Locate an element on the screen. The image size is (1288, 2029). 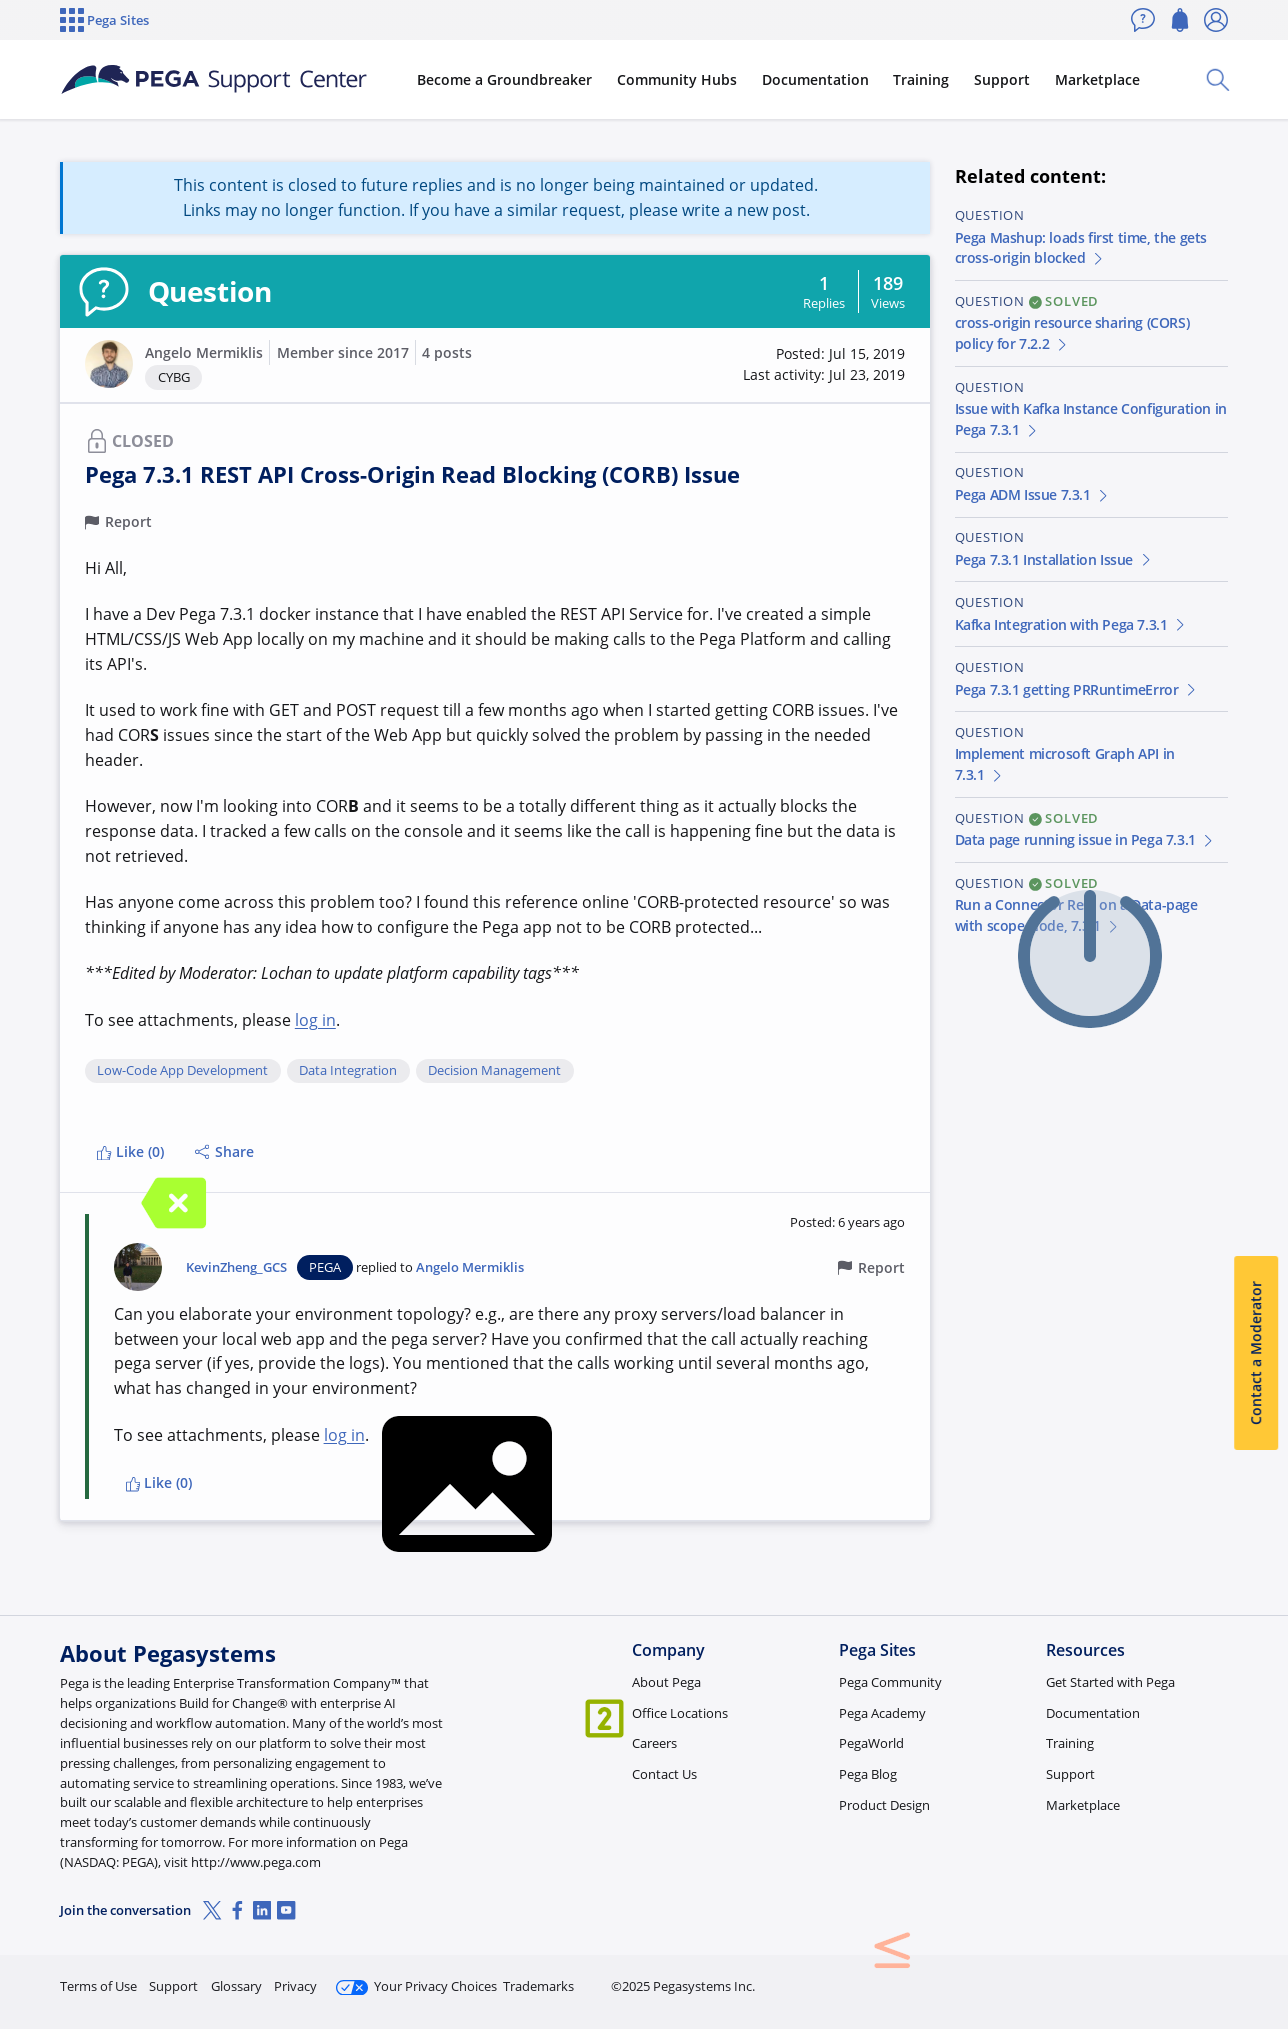
less than or equal to comparison operator is located at coordinates (893, 1951).